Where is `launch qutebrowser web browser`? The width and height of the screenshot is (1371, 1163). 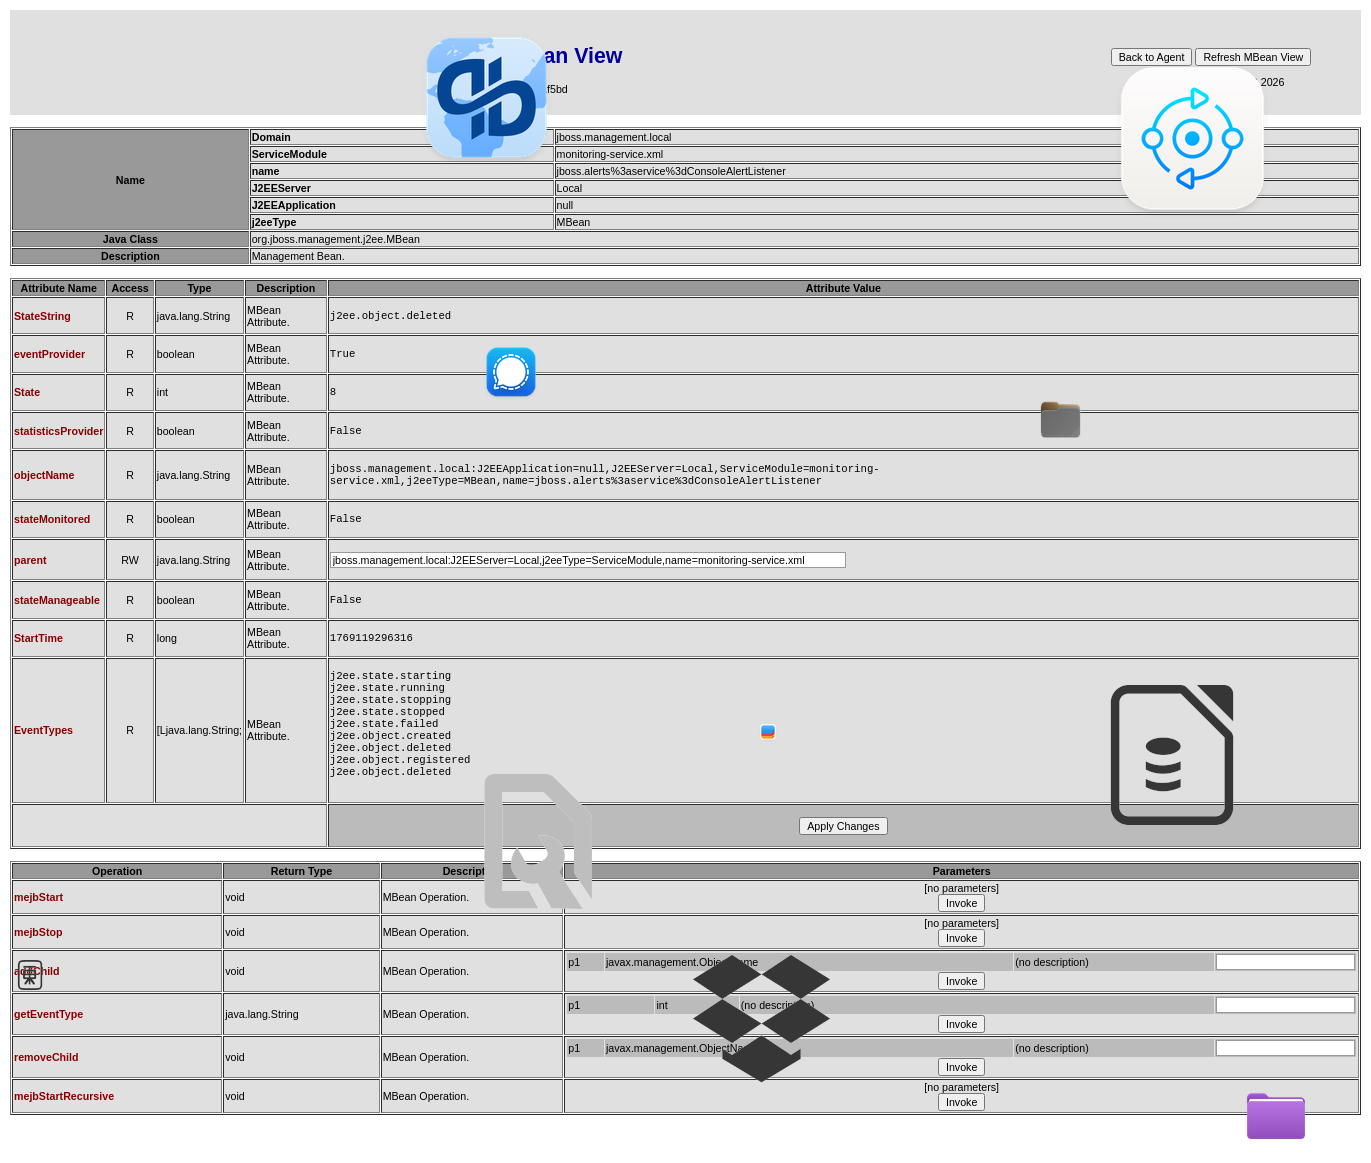 launch qutebrowser web browser is located at coordinates (486, 97).